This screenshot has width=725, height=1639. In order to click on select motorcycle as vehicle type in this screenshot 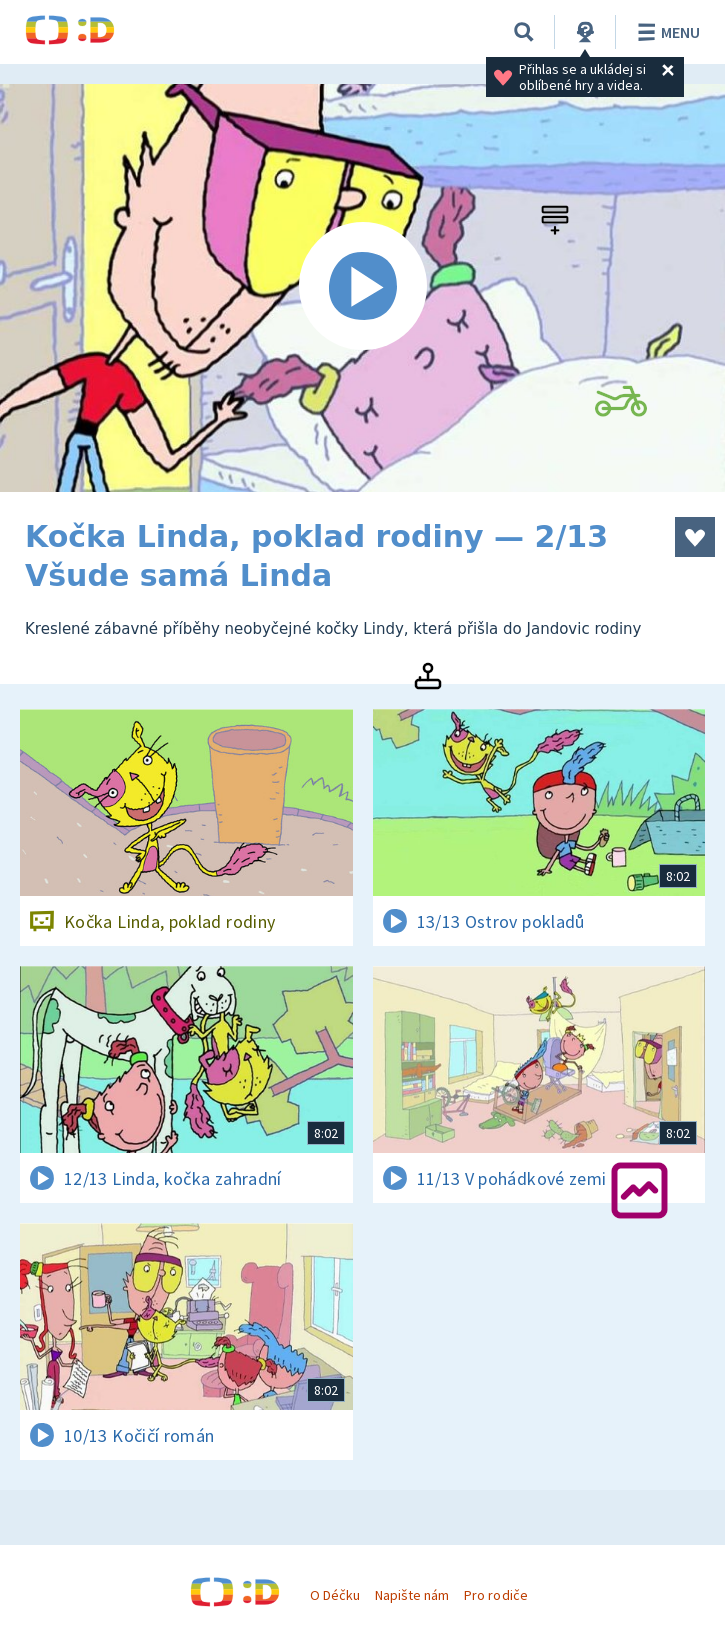, I will do `click(621, 402)`.